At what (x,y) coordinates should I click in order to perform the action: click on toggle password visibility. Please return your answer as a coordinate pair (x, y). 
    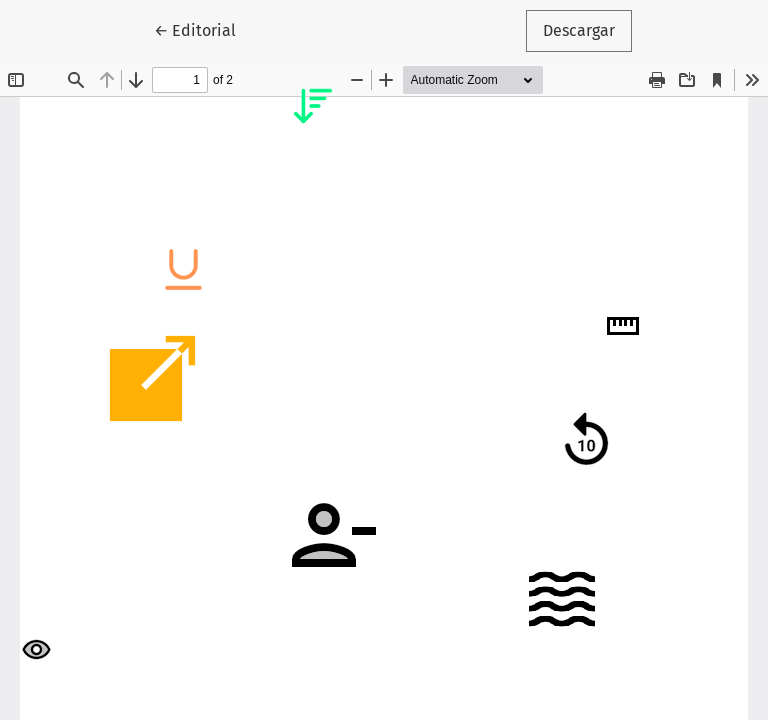
    Looking at the image, I should click on (36, 649).